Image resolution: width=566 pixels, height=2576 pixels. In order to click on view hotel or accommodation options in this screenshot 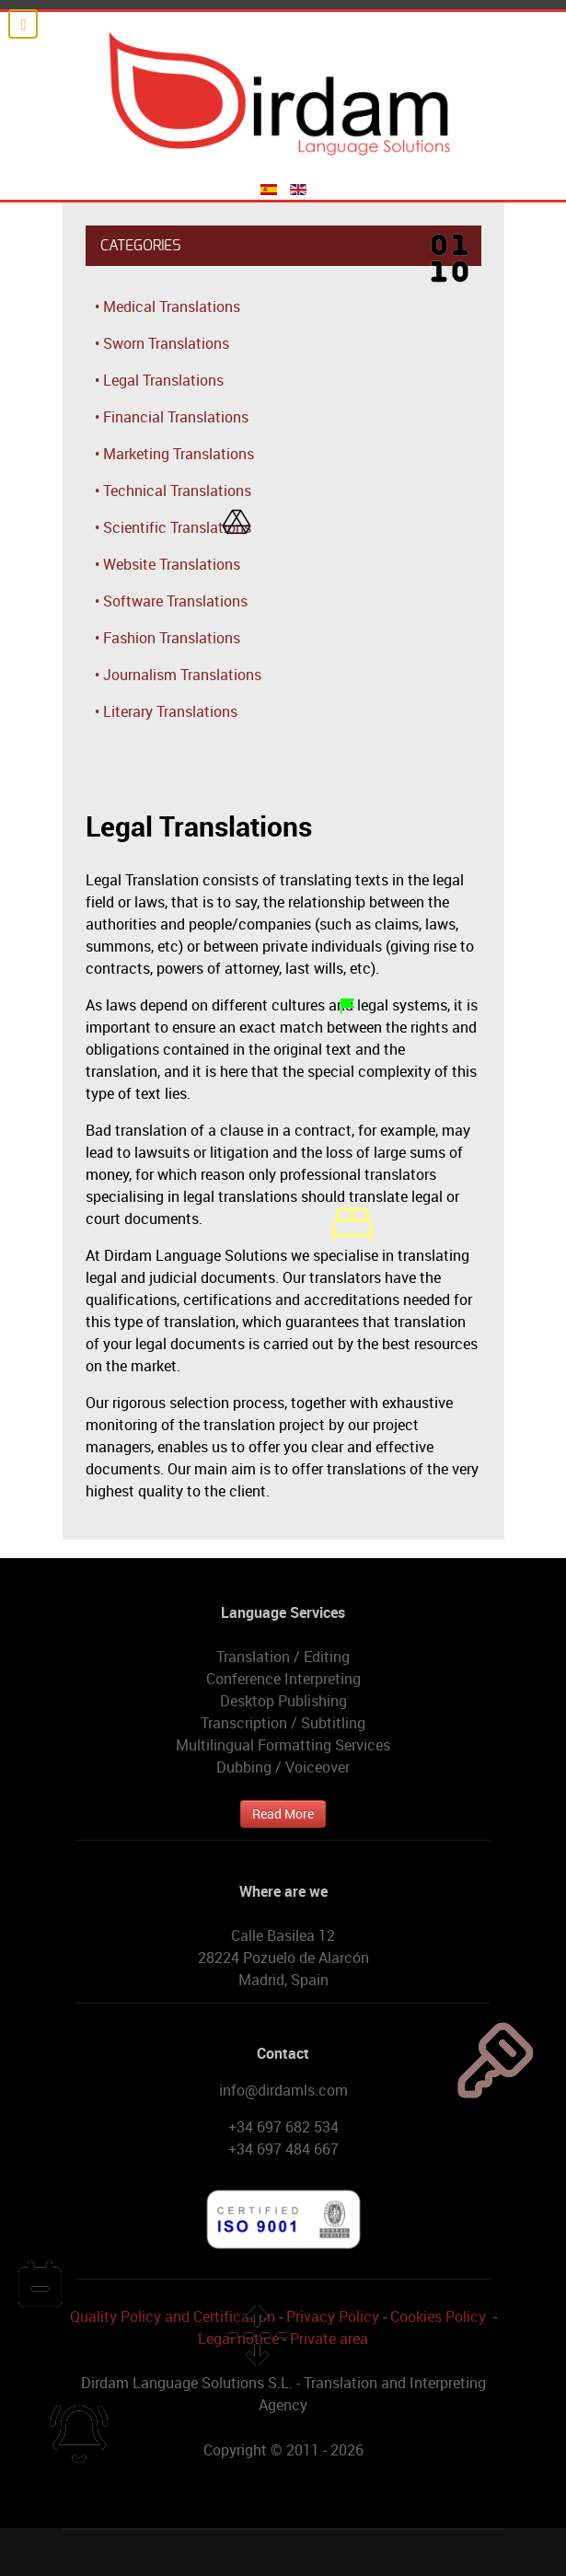, I will do `click(352, 1224)`.